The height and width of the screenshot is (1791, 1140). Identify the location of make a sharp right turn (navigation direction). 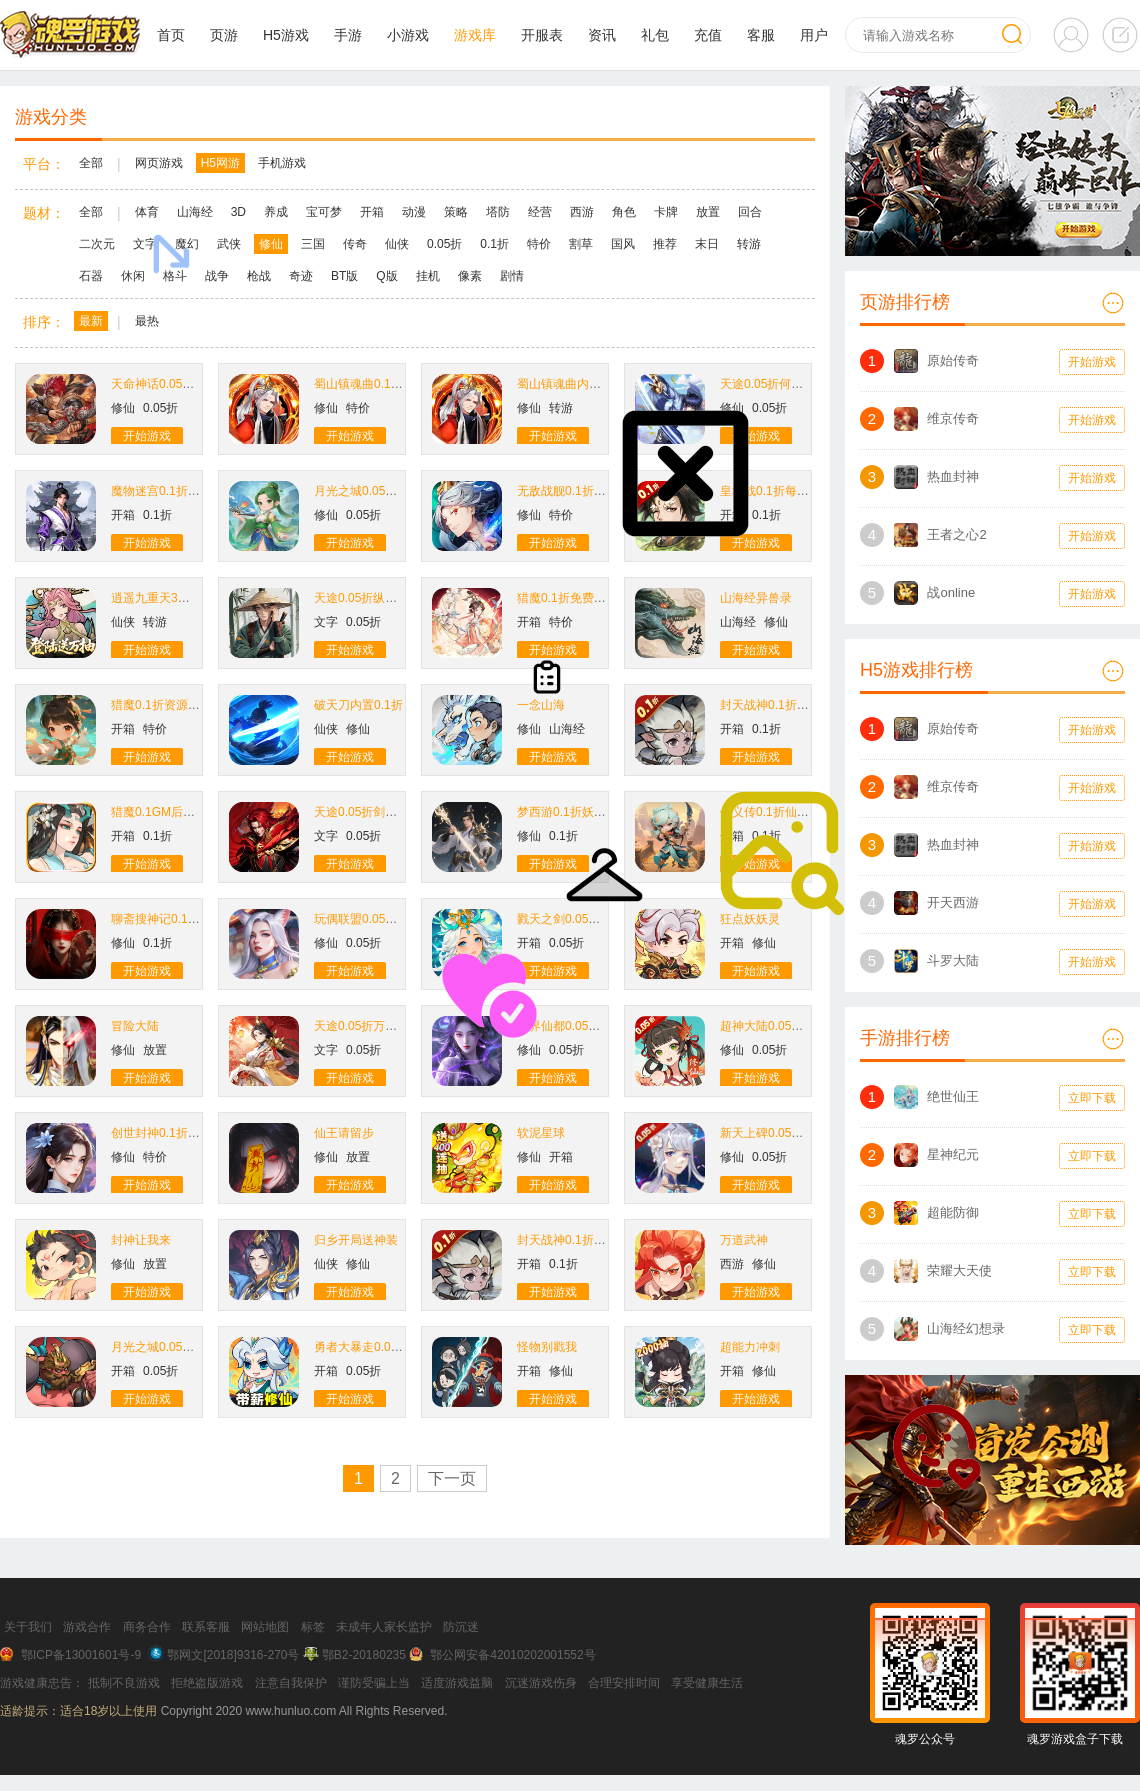
(170, 254).